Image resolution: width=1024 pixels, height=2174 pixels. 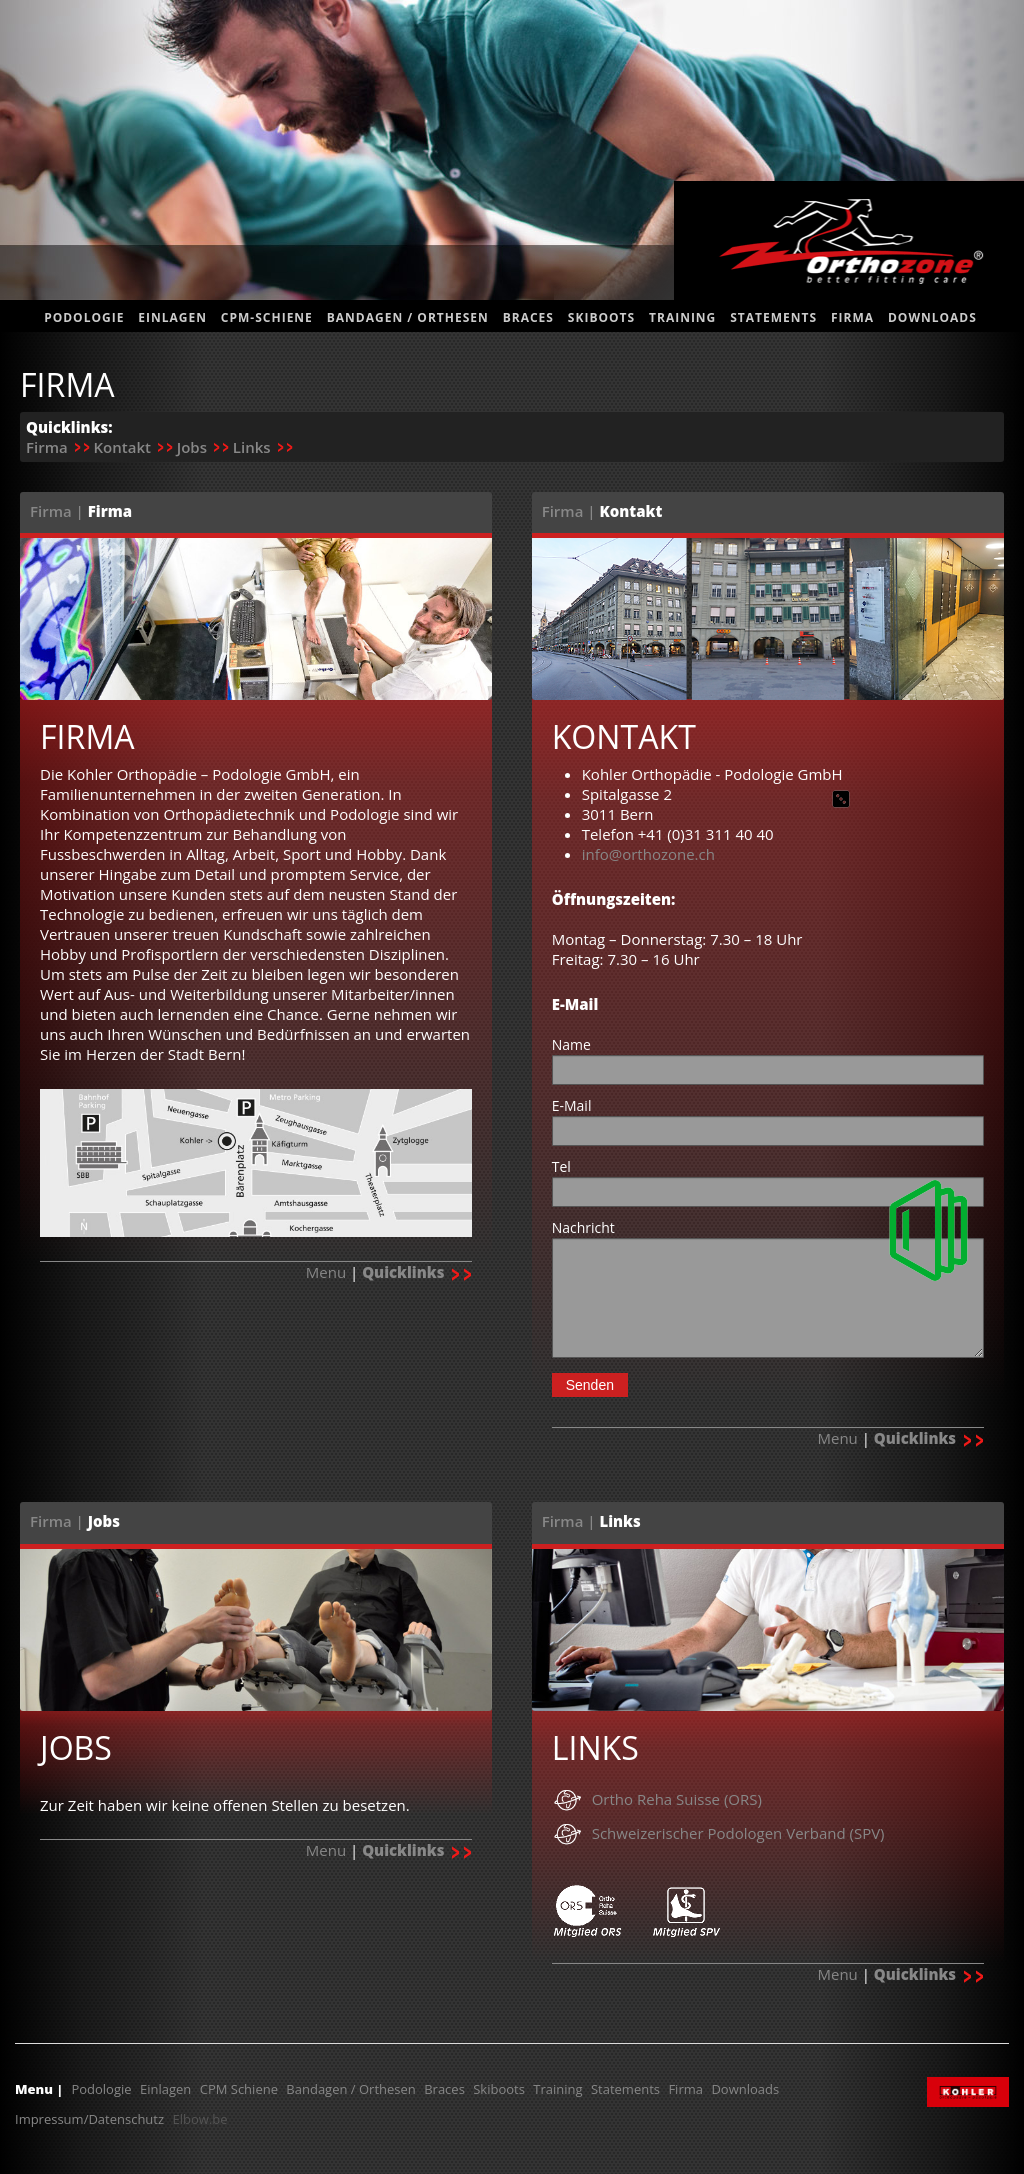 I want to click on open outline knowledge base app, so click(x=928, y=1230).